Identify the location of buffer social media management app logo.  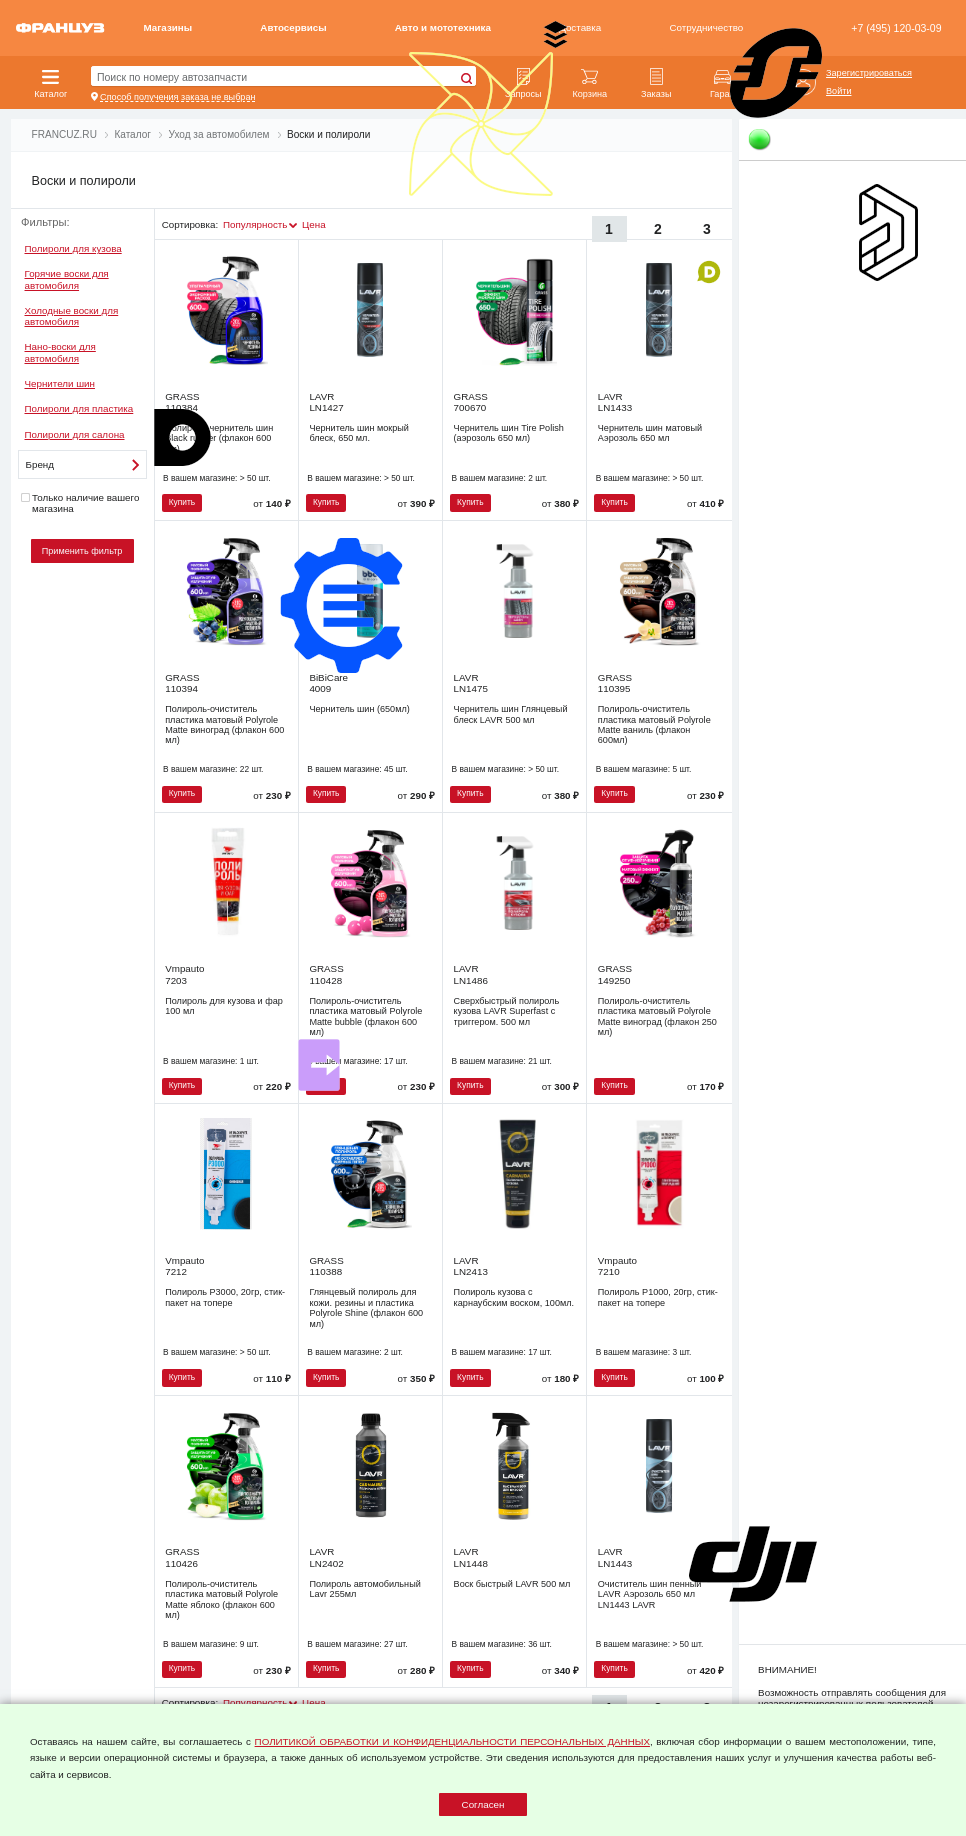
(555, 34).